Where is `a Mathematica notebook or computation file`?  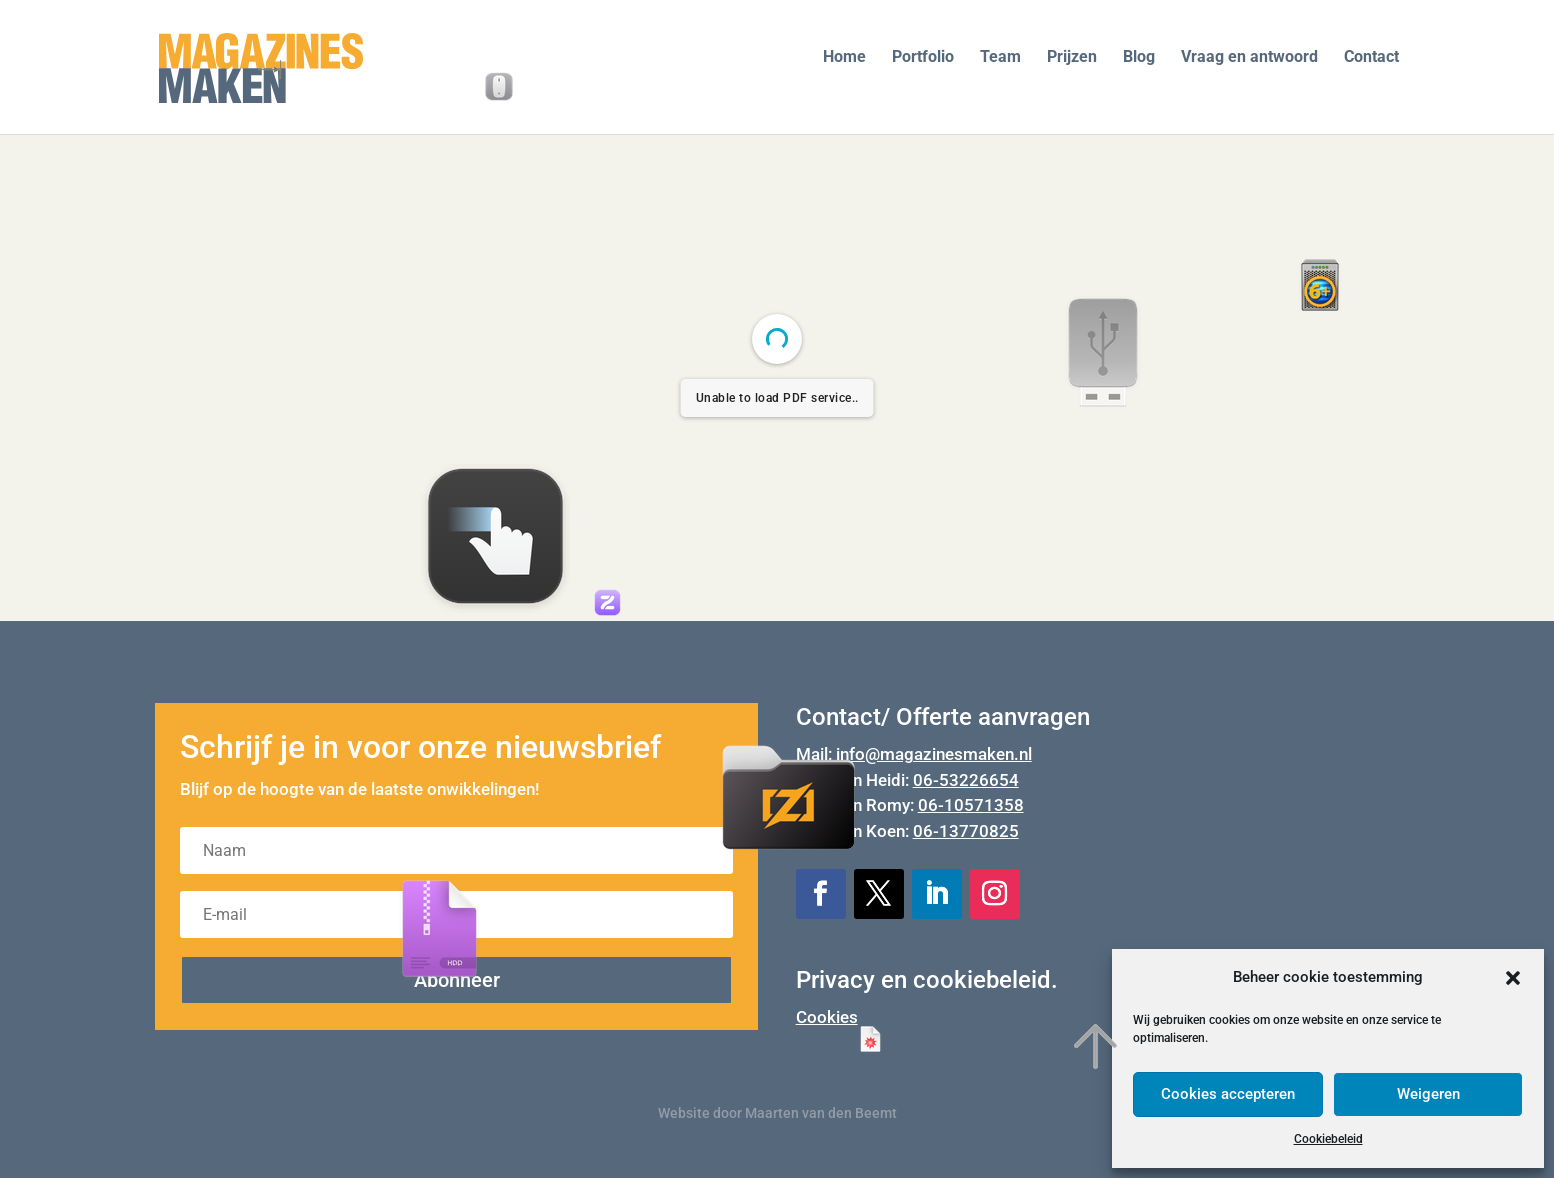 a Mathematica notebook or computation file is located at coordinates (870, 1039).